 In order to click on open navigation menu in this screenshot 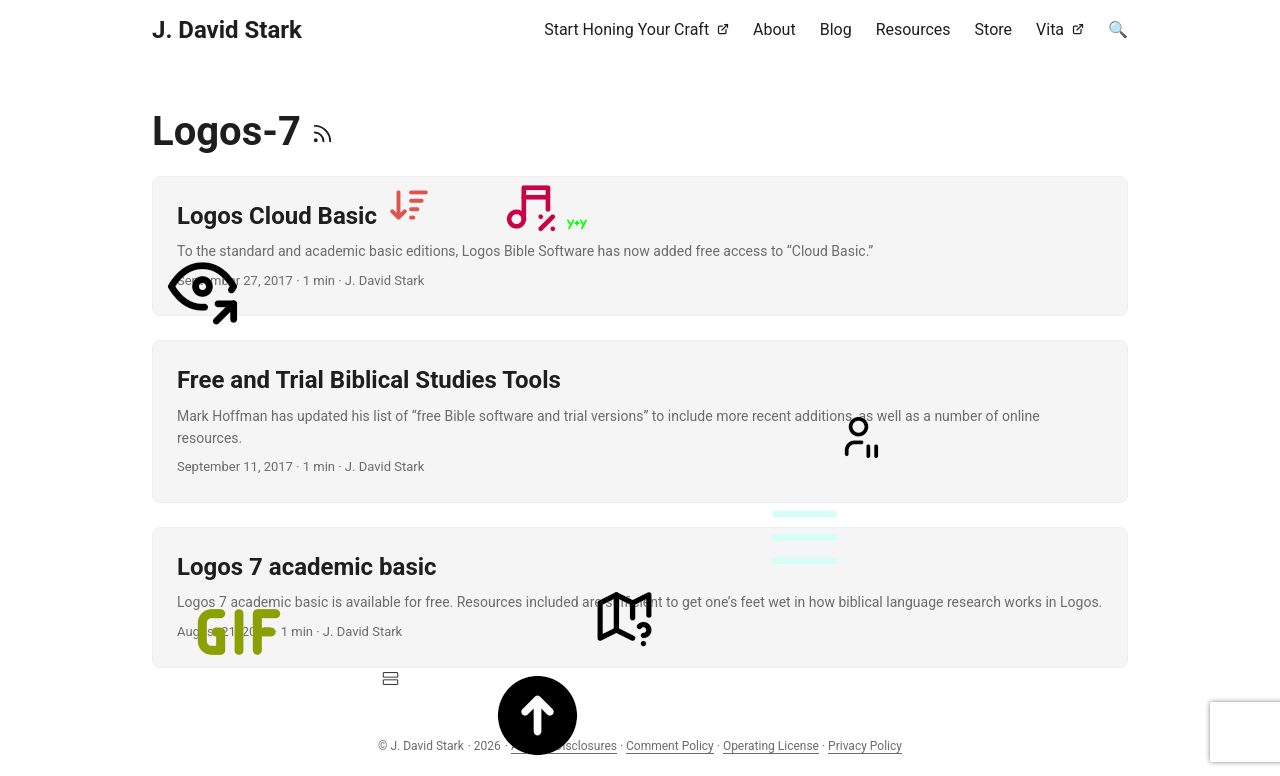, I will do `click(804, 538)`.